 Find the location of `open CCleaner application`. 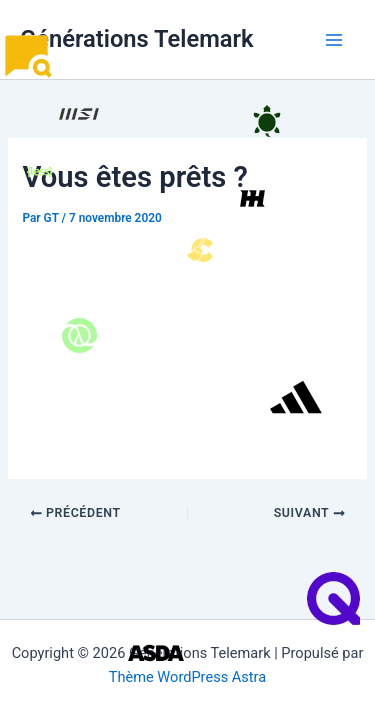

open CCleaner application is located at coordinates (200, 250).